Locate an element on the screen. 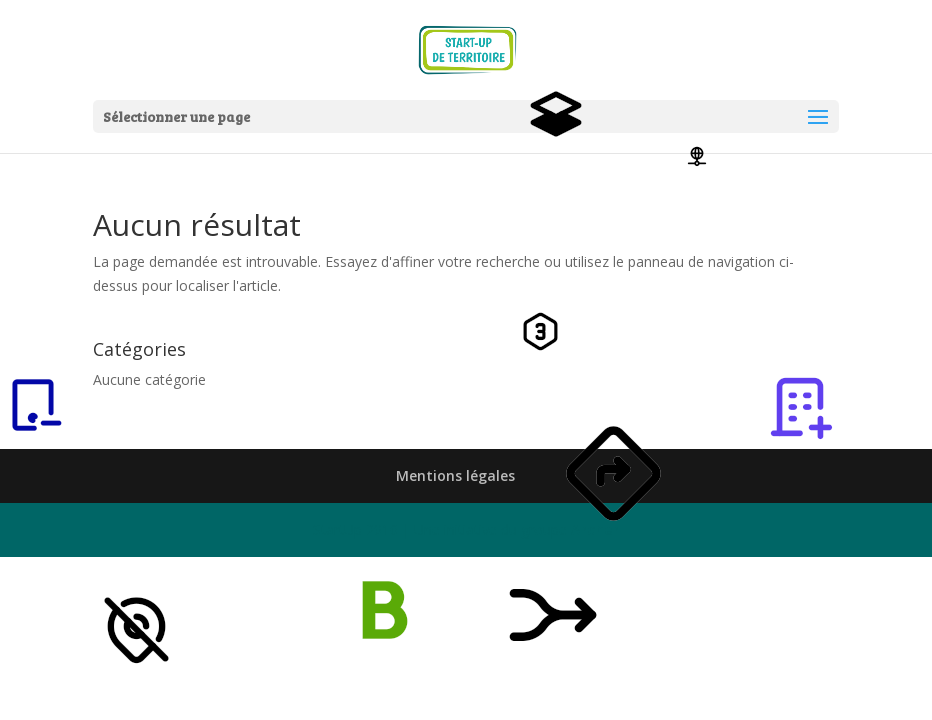 This screenshot has width=932, height=720. apply bold formatting to selected text is located at coordinates (385, 610).